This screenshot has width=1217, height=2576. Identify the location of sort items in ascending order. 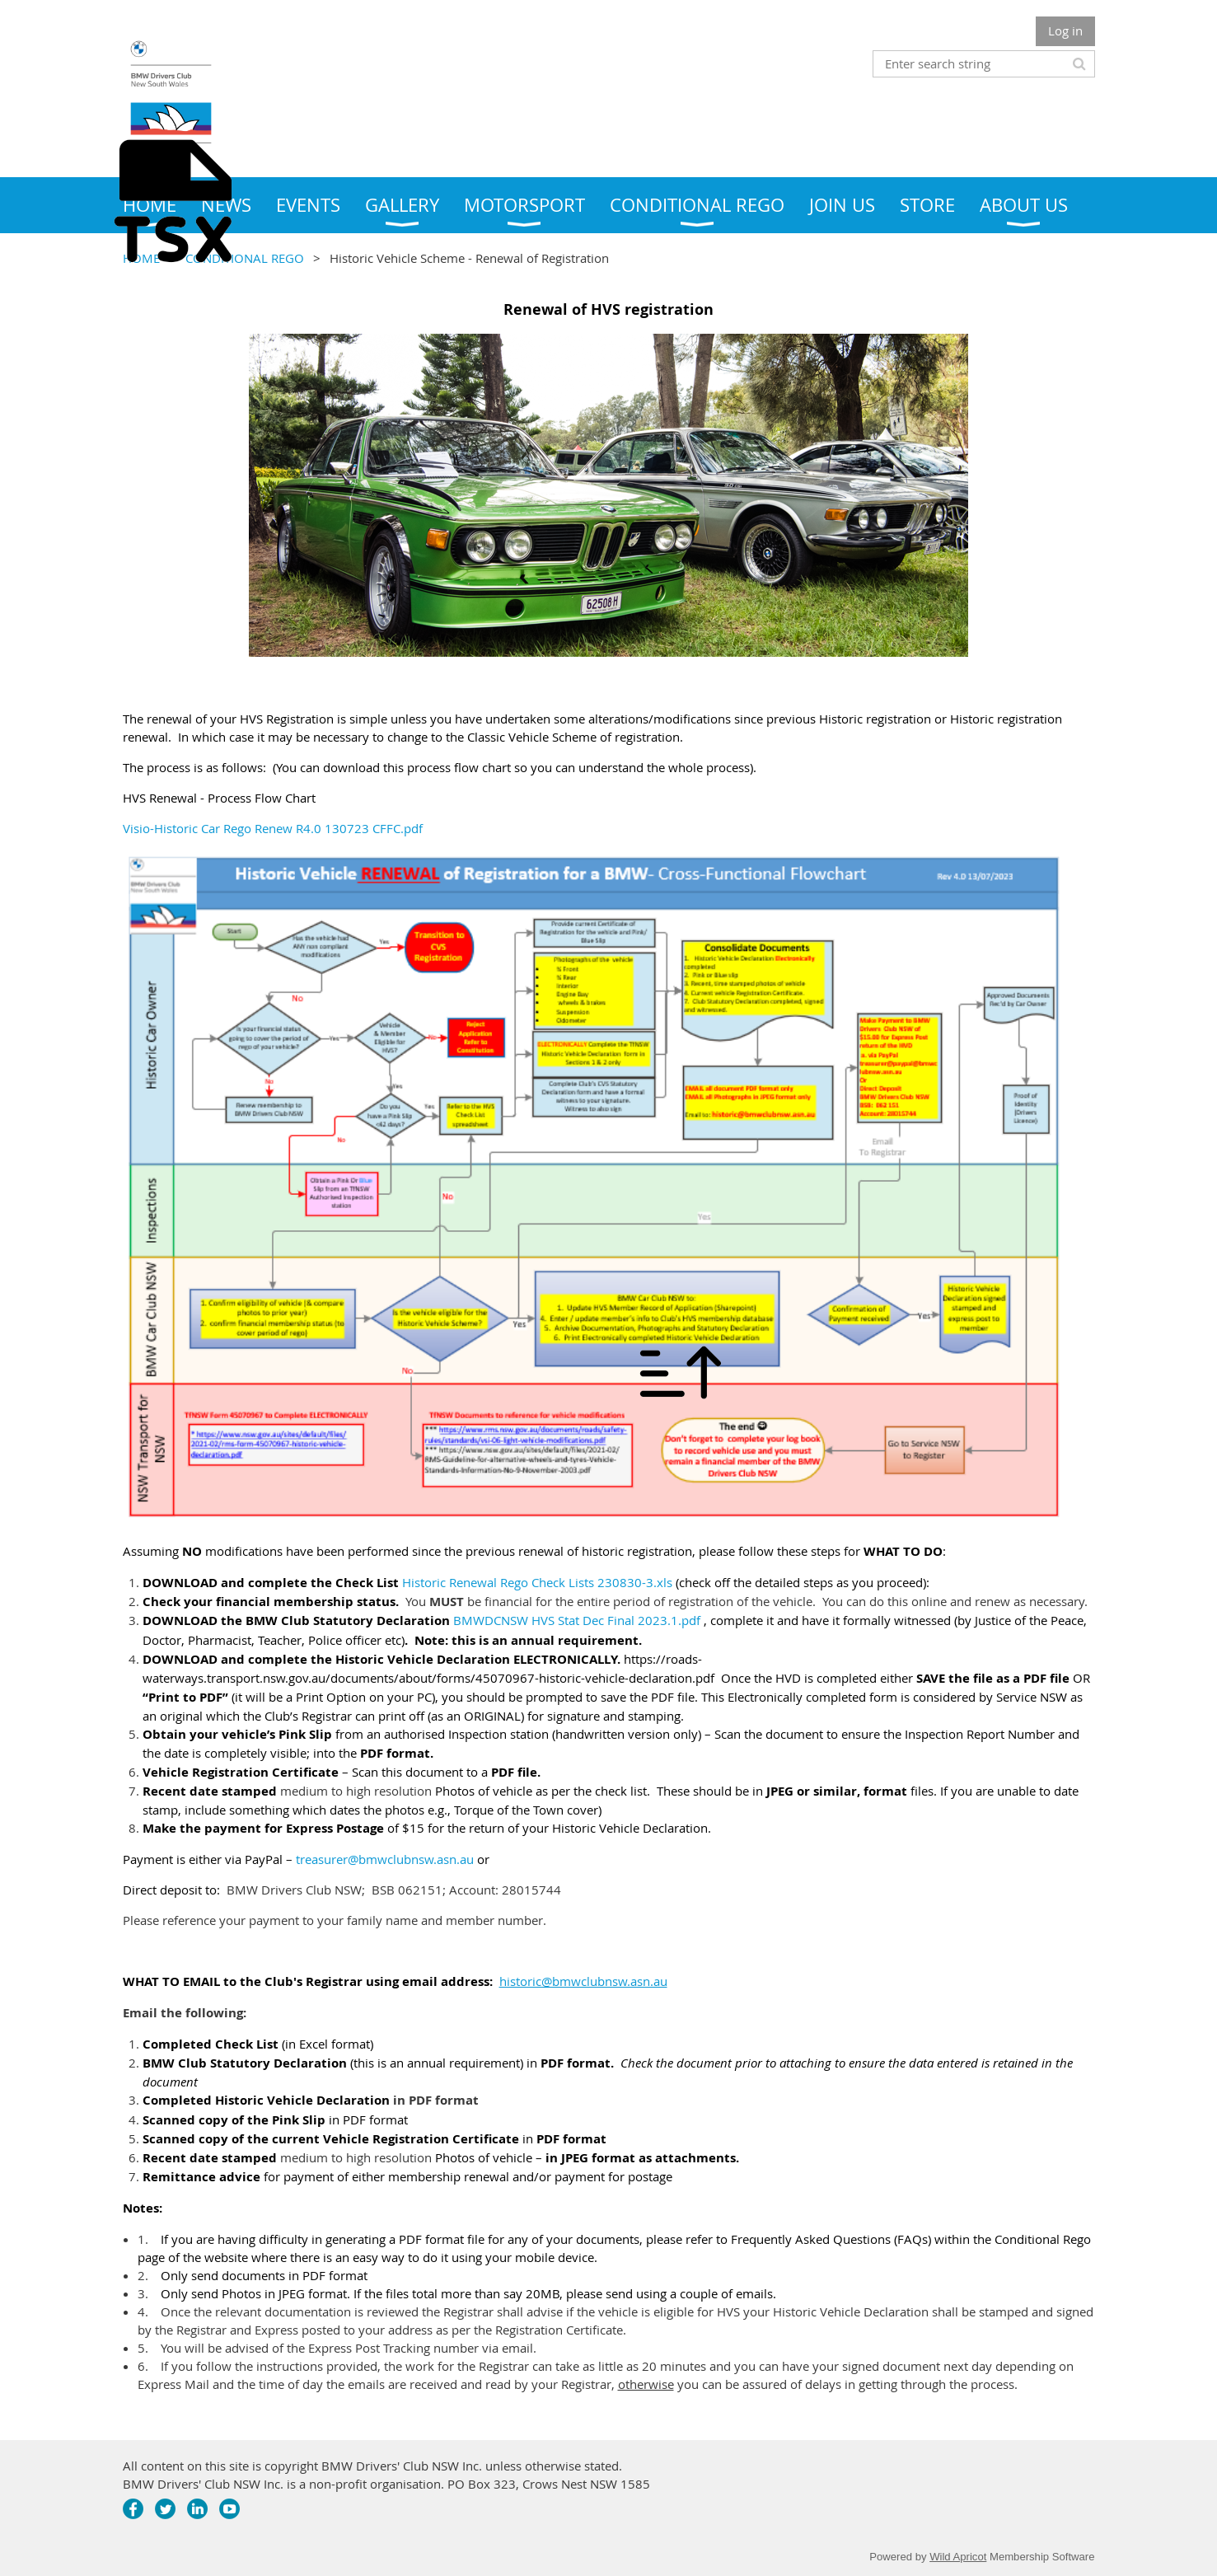
(681, 1375).